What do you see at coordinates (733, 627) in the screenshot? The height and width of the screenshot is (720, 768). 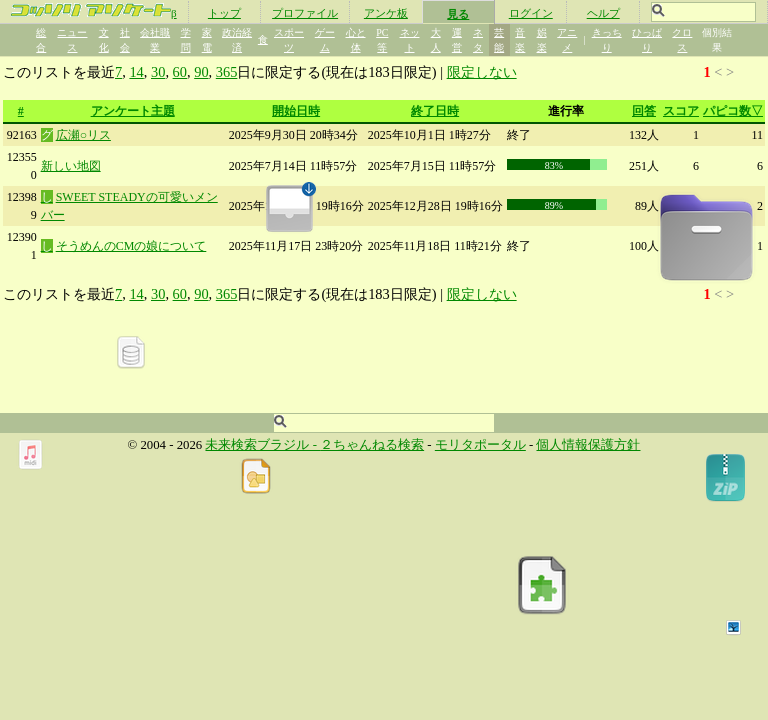 I see `open shotwell photo manager` at bounding box center [733, 627].